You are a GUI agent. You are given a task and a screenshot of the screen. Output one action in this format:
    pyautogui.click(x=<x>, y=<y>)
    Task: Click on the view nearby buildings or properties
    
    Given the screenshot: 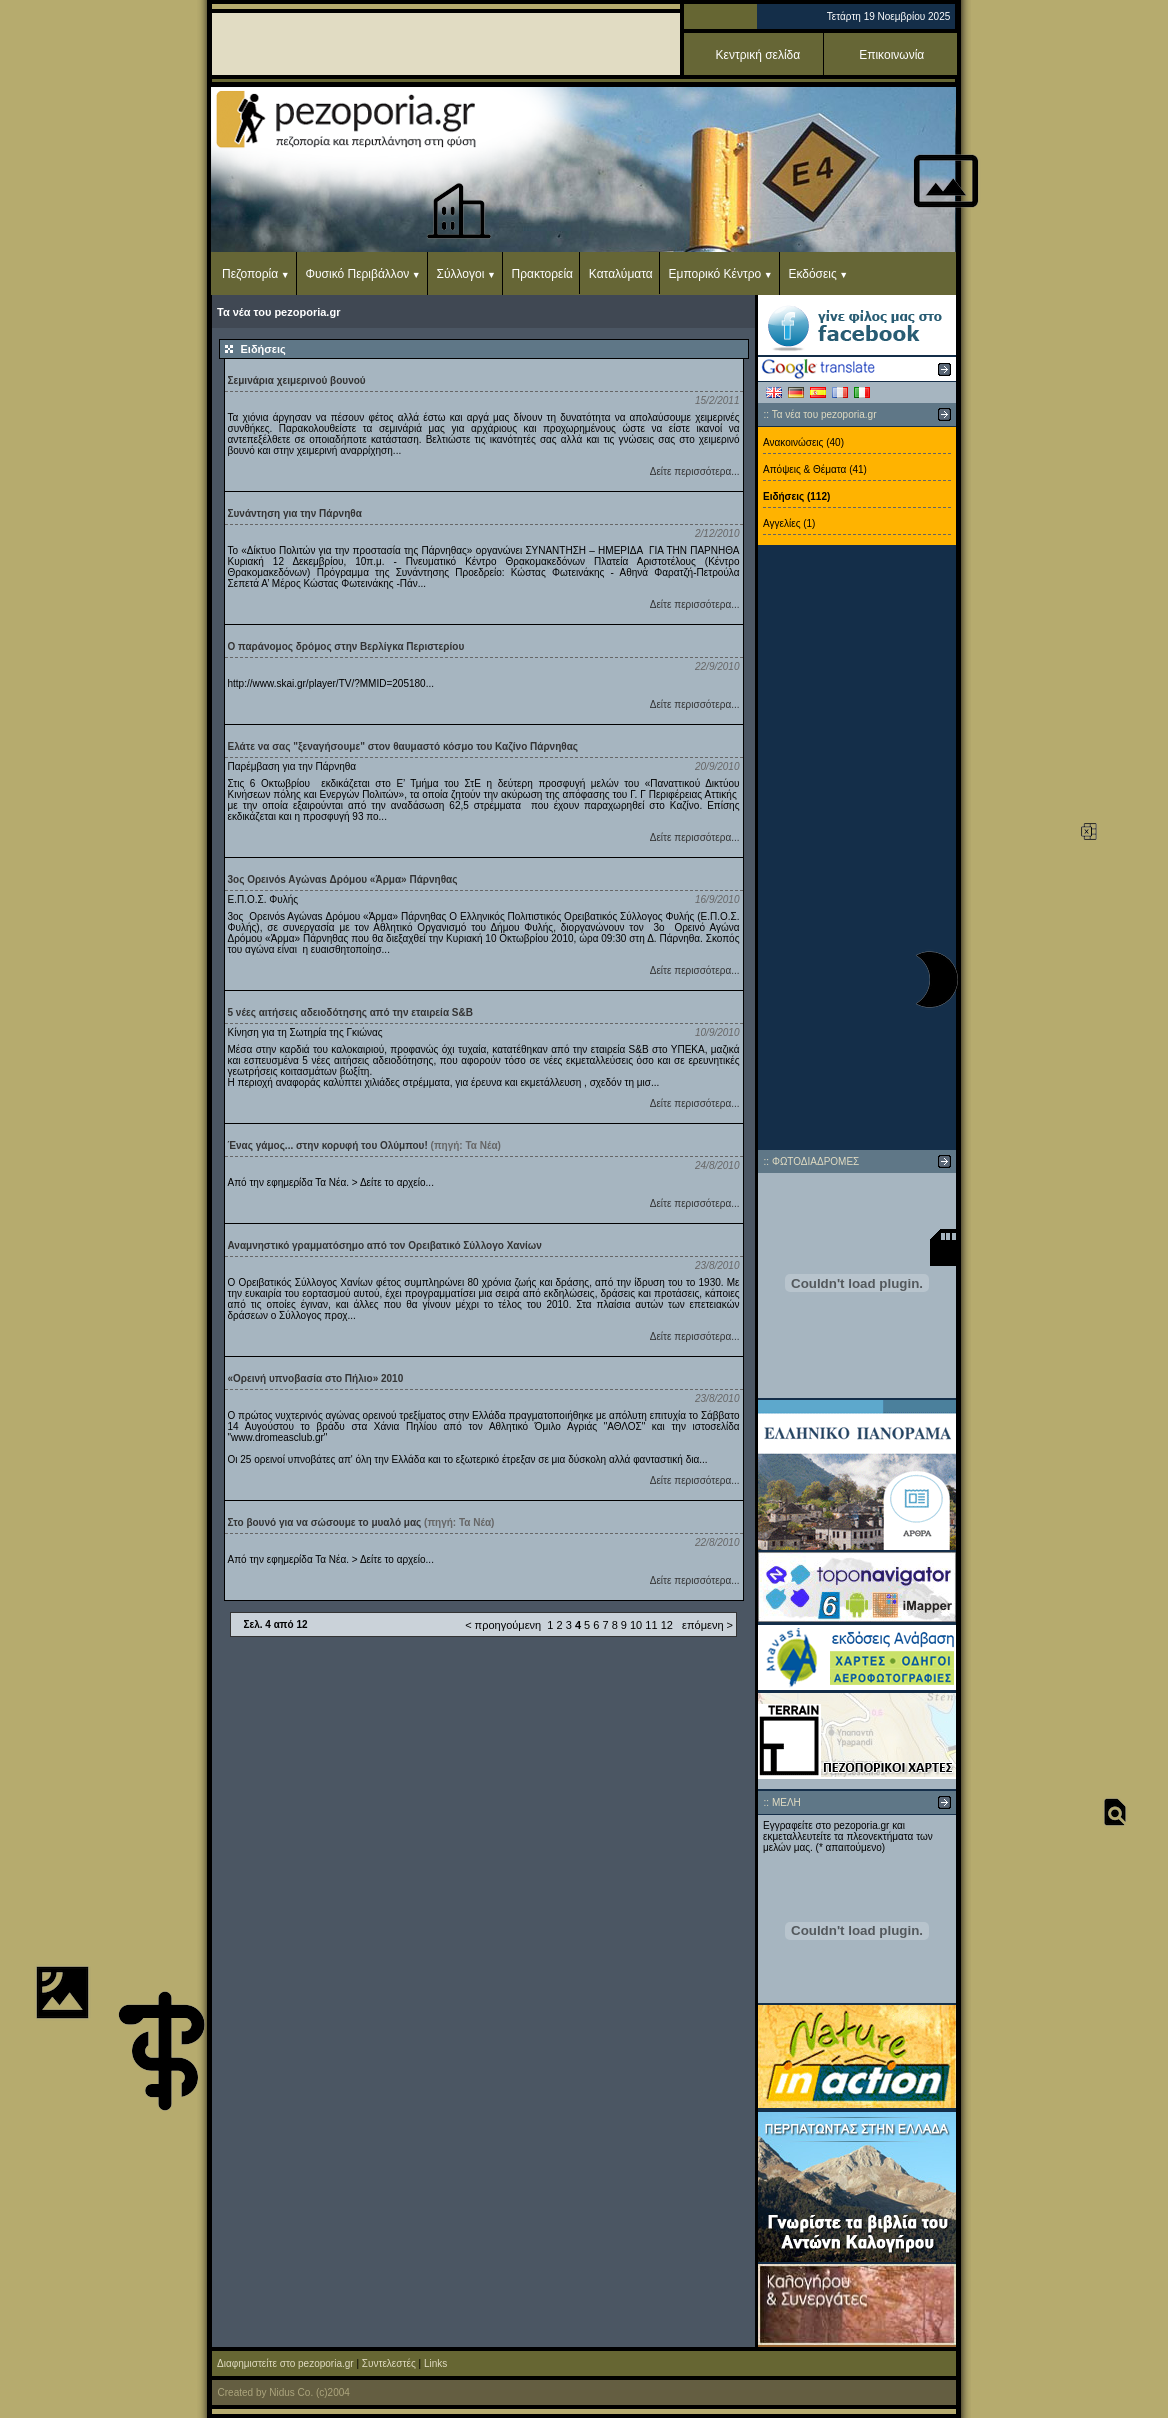 What is the action you would take?
    pyautogui.click(x=459, y=213)
    